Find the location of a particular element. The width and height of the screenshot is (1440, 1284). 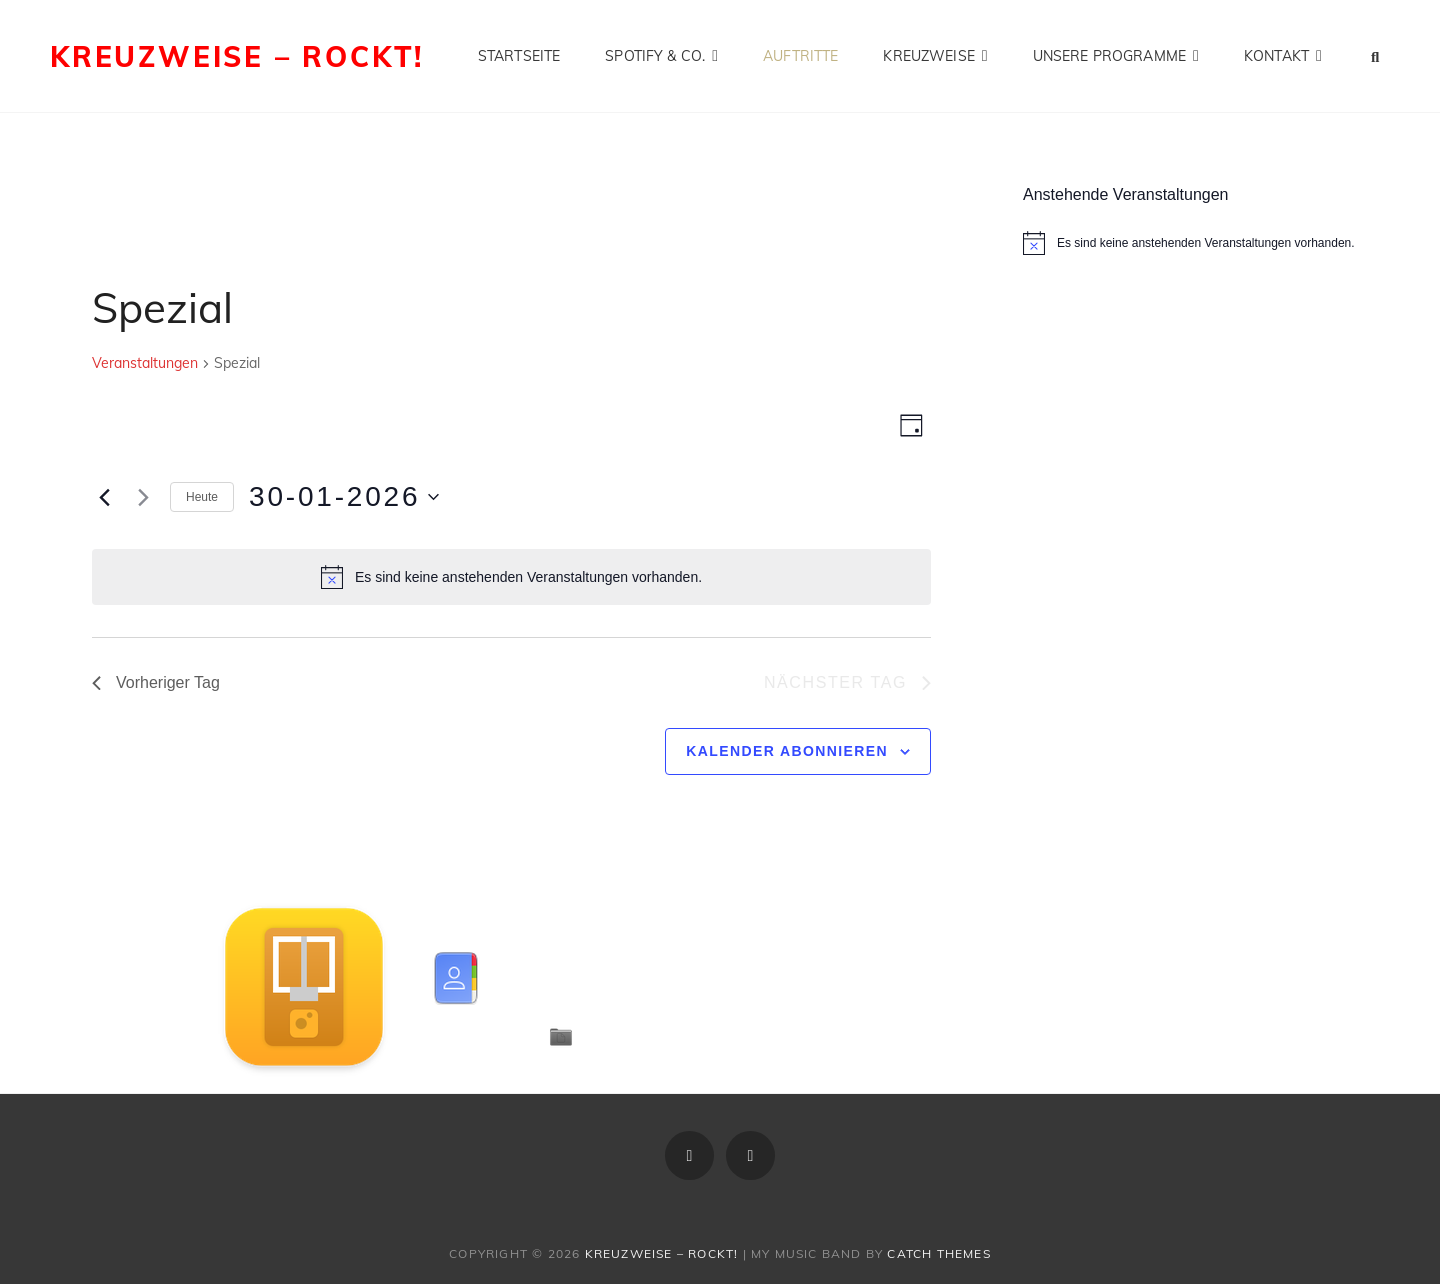

open your documents folder is located at coordinates (561, 1037).